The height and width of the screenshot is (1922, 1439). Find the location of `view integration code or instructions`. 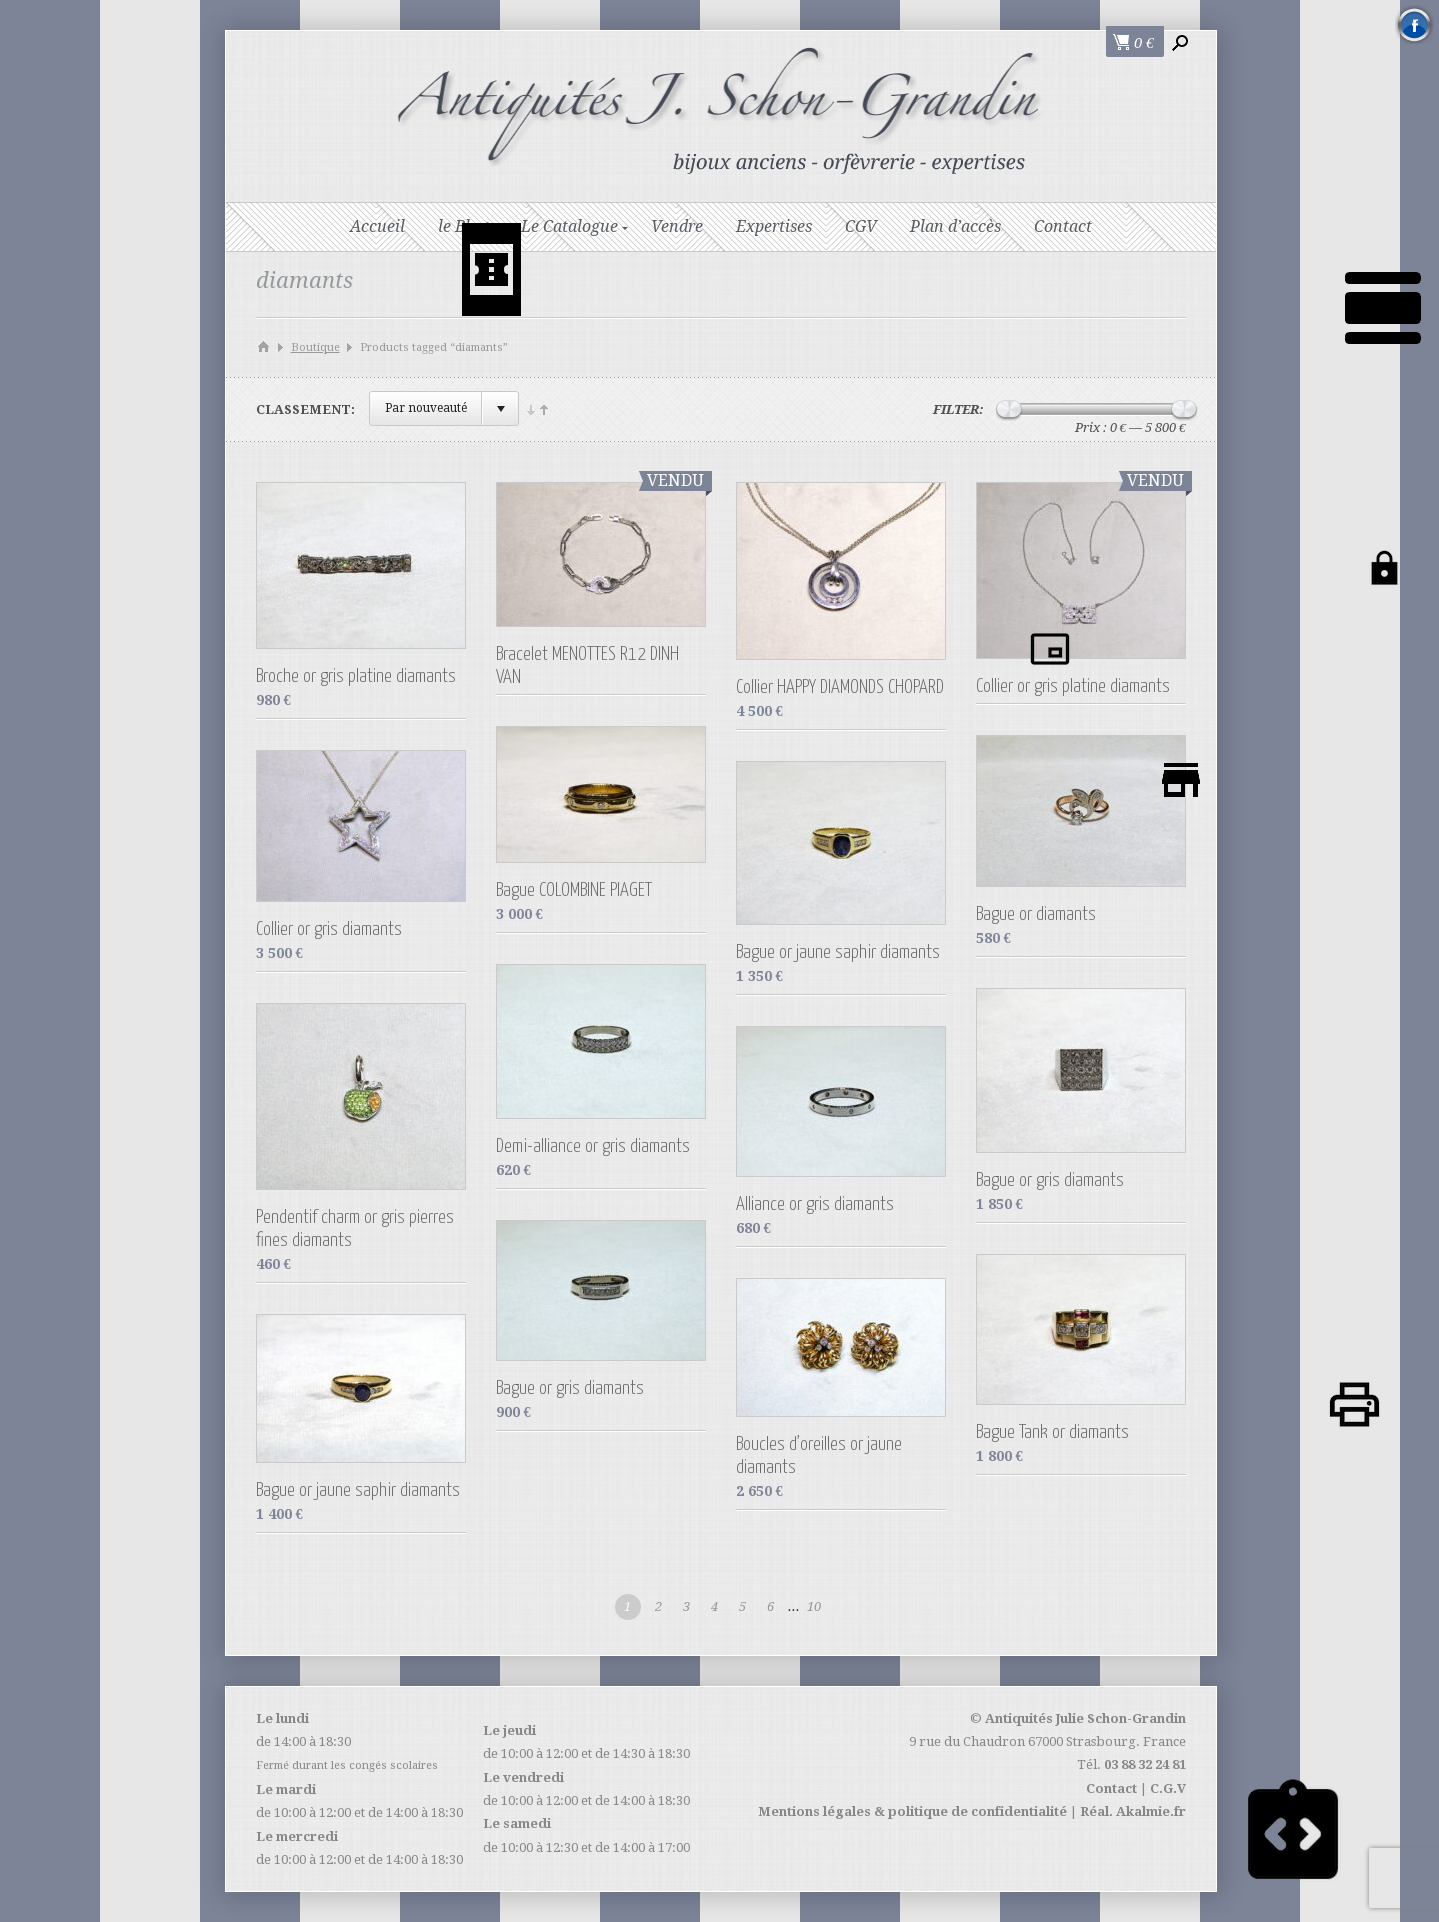

view integration code or instructions is located at coordinates (1293, 1834).